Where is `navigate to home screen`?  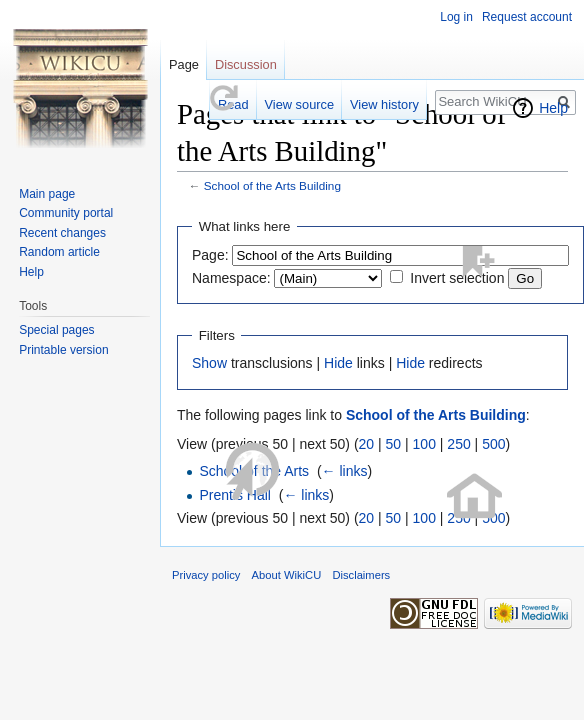
navigate to home screen is located at coordinates (474, 497).